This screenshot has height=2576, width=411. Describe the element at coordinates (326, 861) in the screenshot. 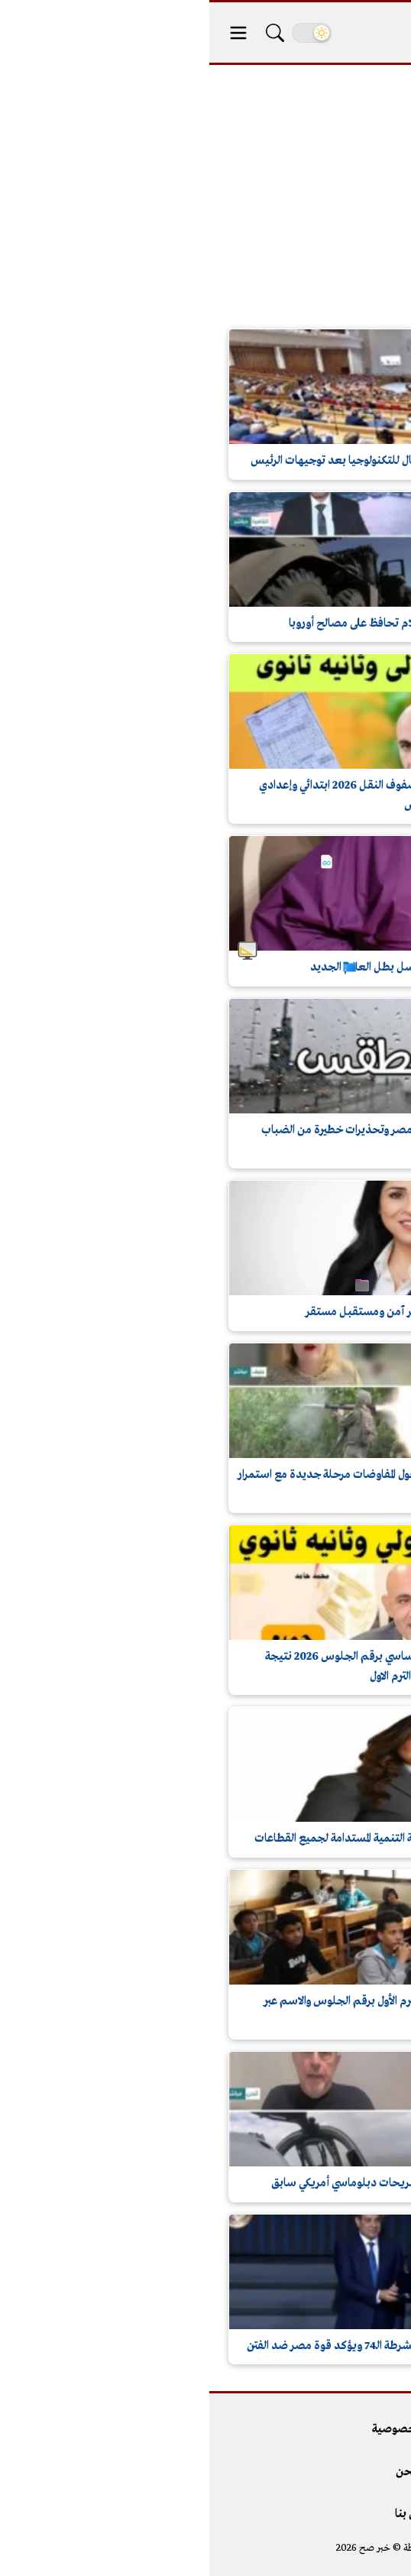

I see `a Go programming language source file` at that location.